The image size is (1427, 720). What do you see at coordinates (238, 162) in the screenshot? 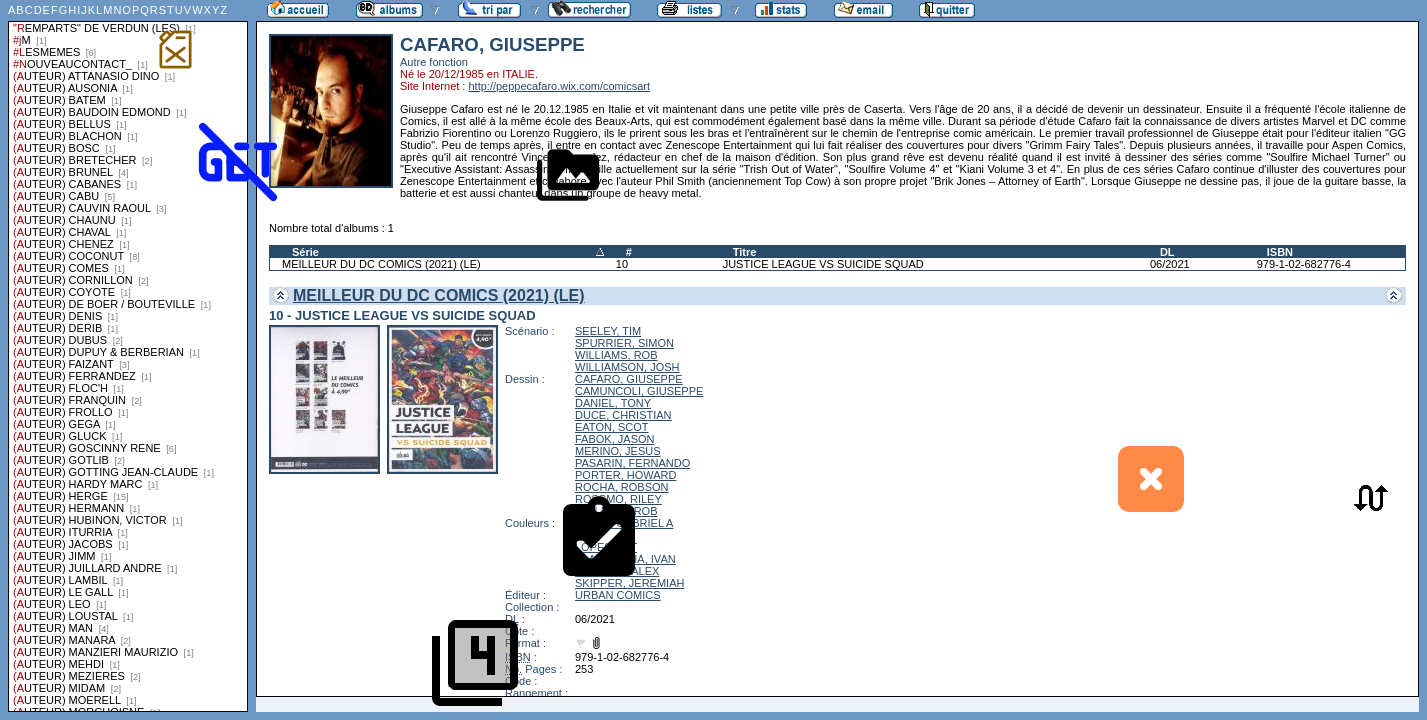
I see `indicates http get request is disabled or blocked` at bounding box center [238, 162].